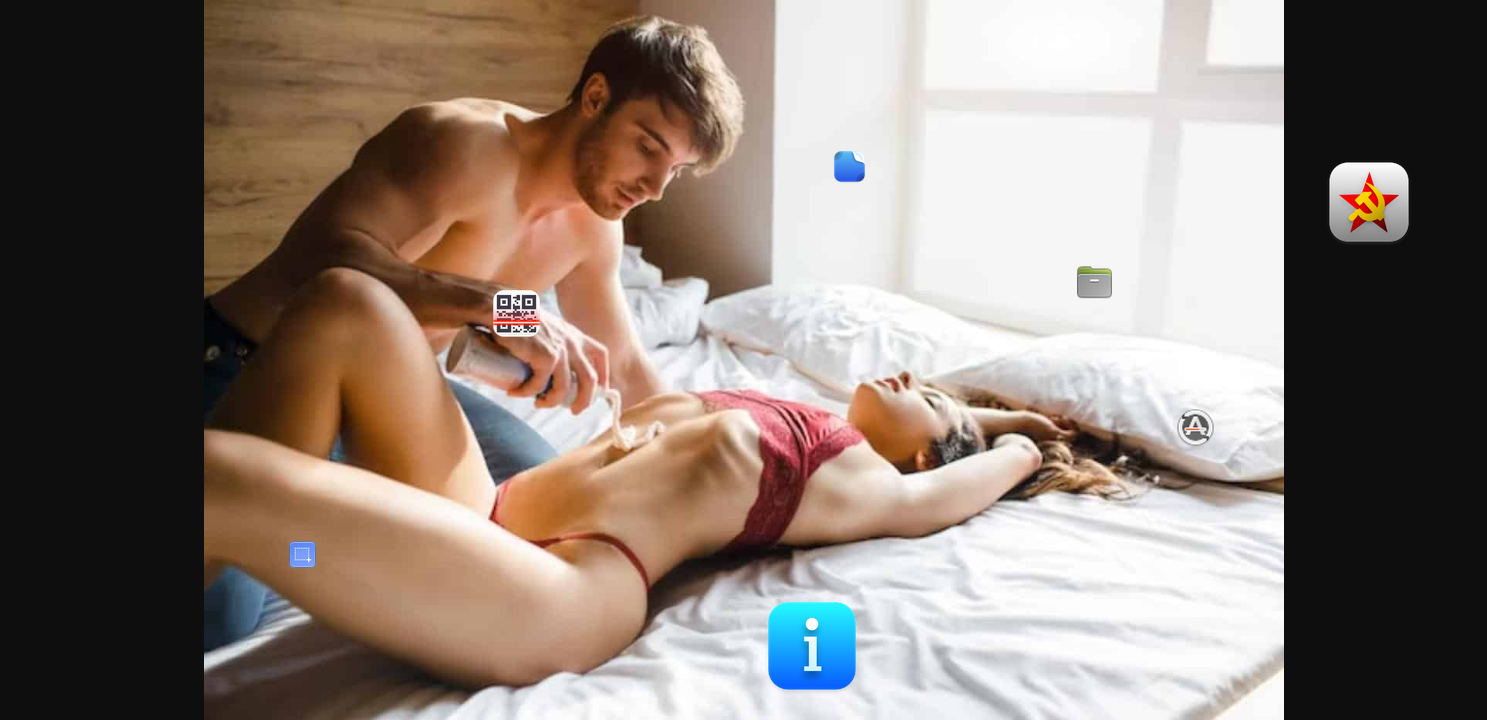 The width and height of the screenshot is (1487, 720). Describe the element at coordinates (849, 166) in the screenshot. I see `open hot corners system preferences` at that location.